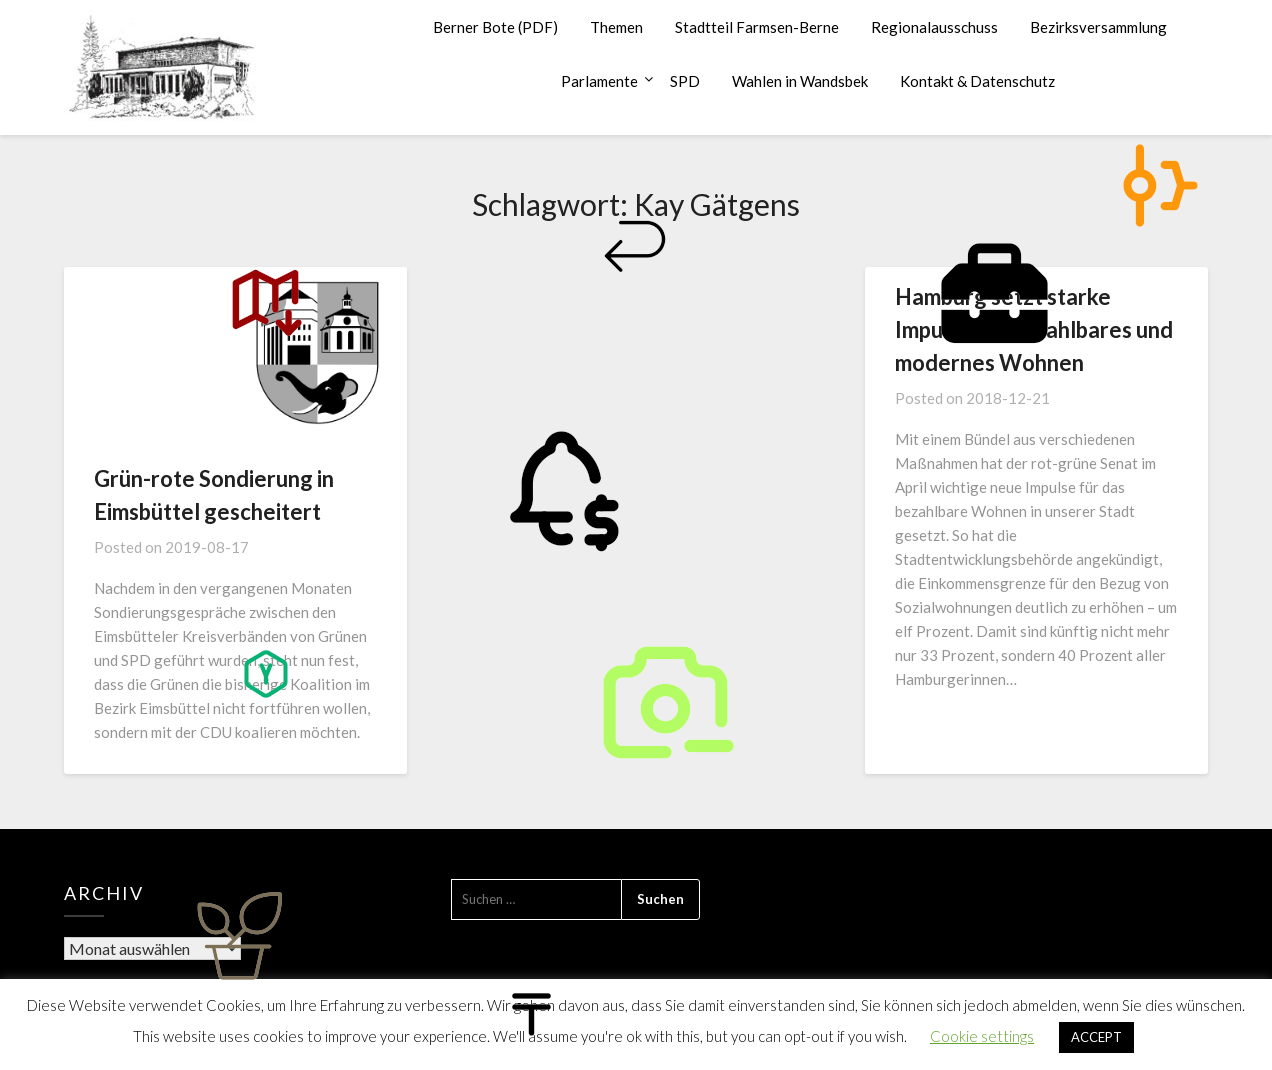 This screenshot has height=1070, width=1272. What do you see at coordinates (238, 936) in the screenshot?
I see `access plant care or gardening features` at bounding box center [238, 936].